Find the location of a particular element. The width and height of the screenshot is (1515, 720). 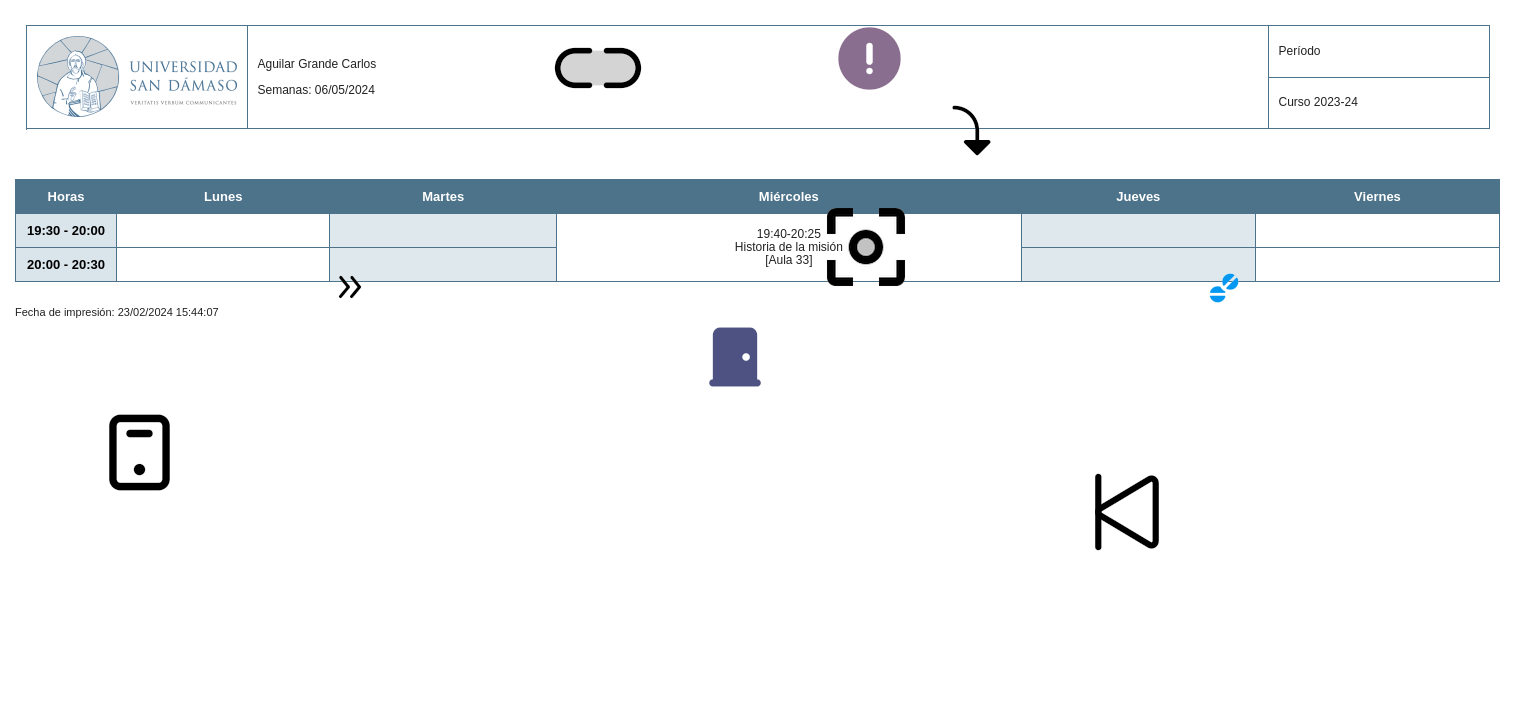

access medication or pharmacy information is located at coordinates (1224, 288).